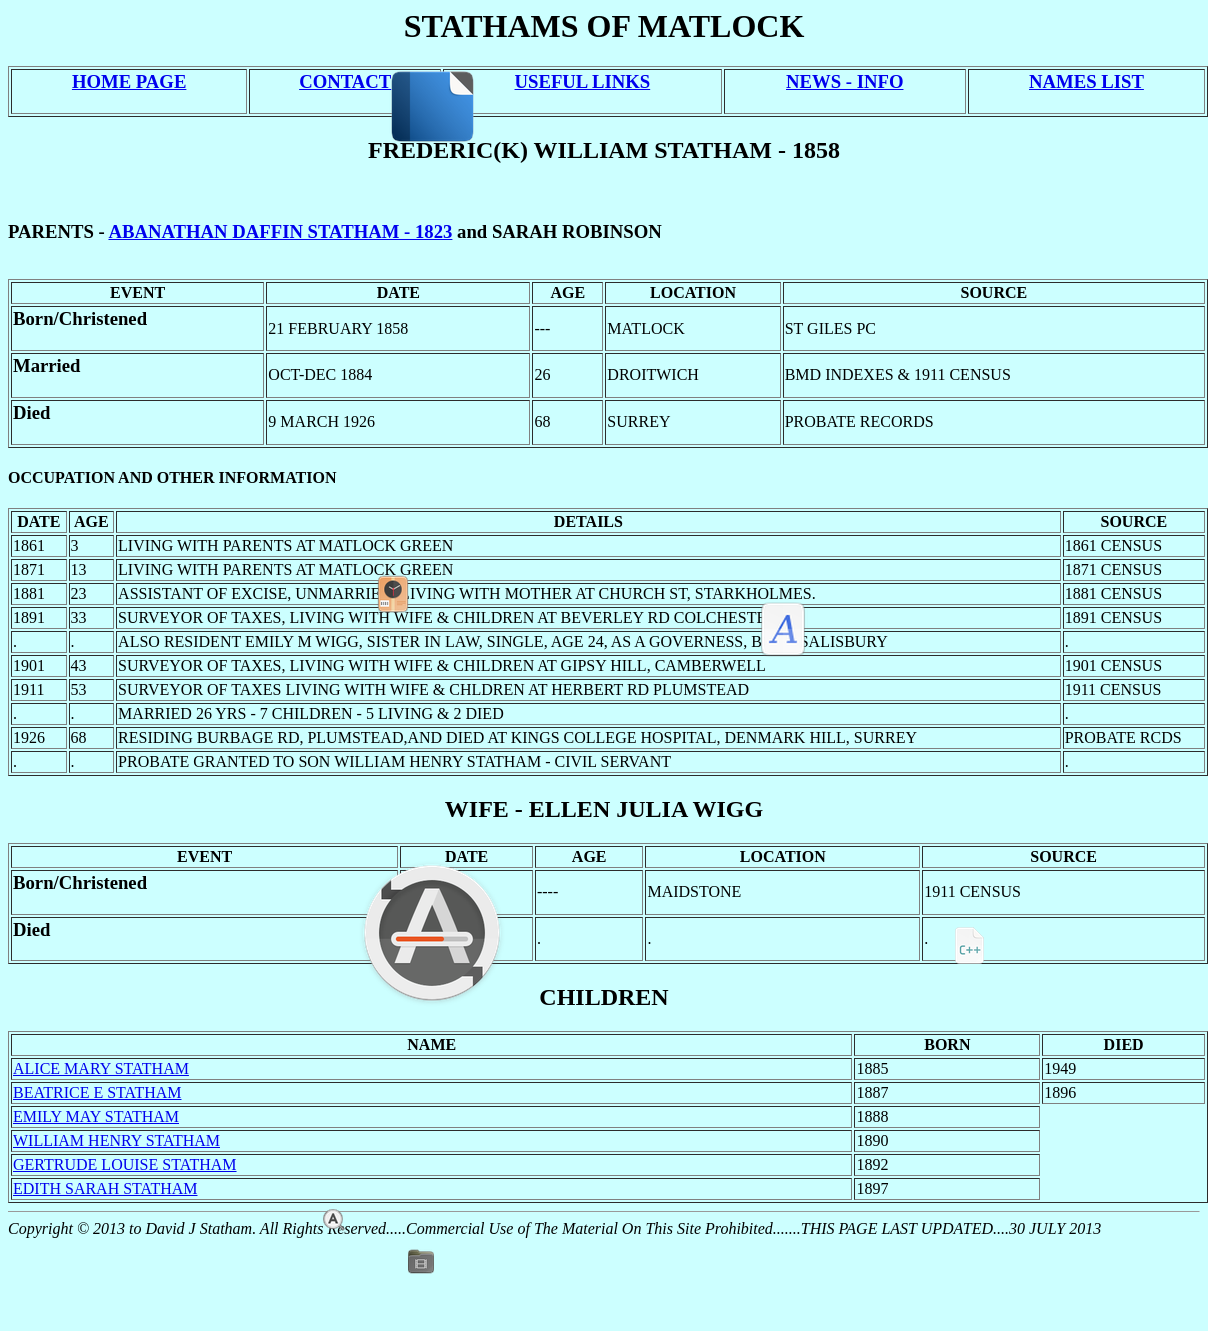 This screenshot has width=1208, height=1331. Describe the element at coordinates (421, 1261) in the screenshot. I see `open videos folder` at that location.